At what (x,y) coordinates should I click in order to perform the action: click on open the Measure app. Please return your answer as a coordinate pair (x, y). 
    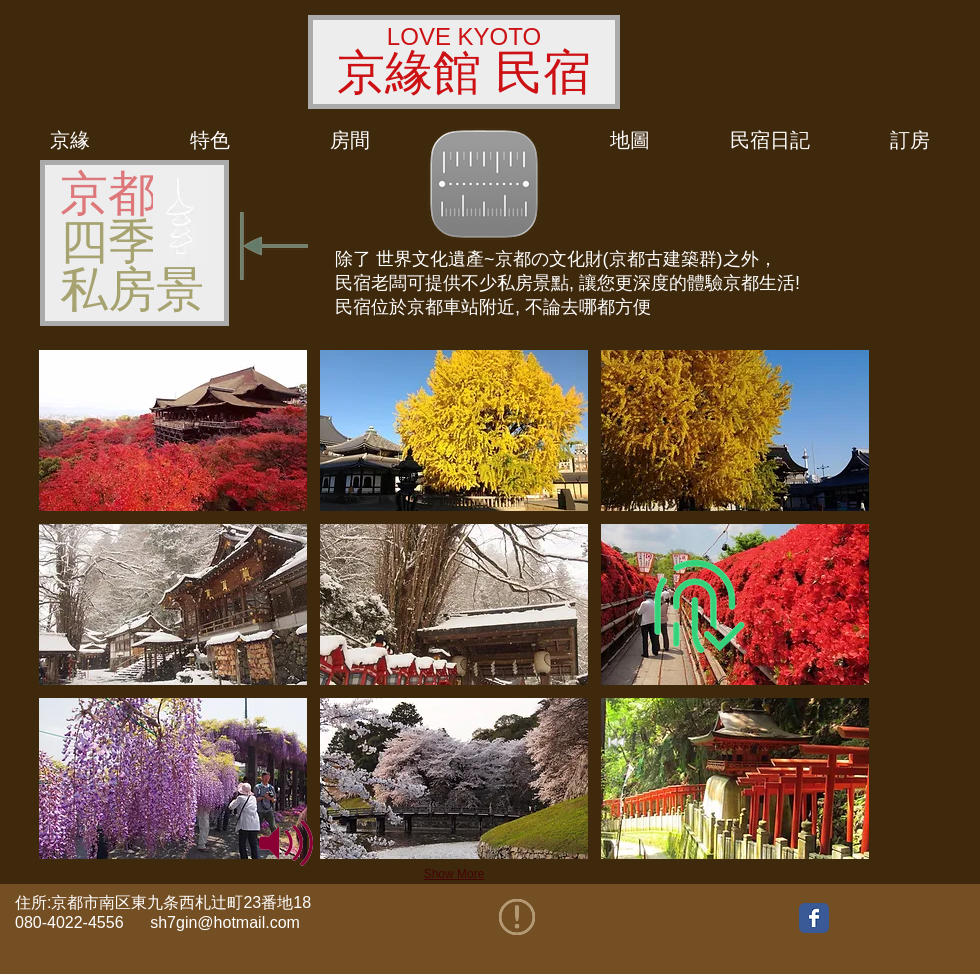
    Looking at the image, I should click on (484, 184).